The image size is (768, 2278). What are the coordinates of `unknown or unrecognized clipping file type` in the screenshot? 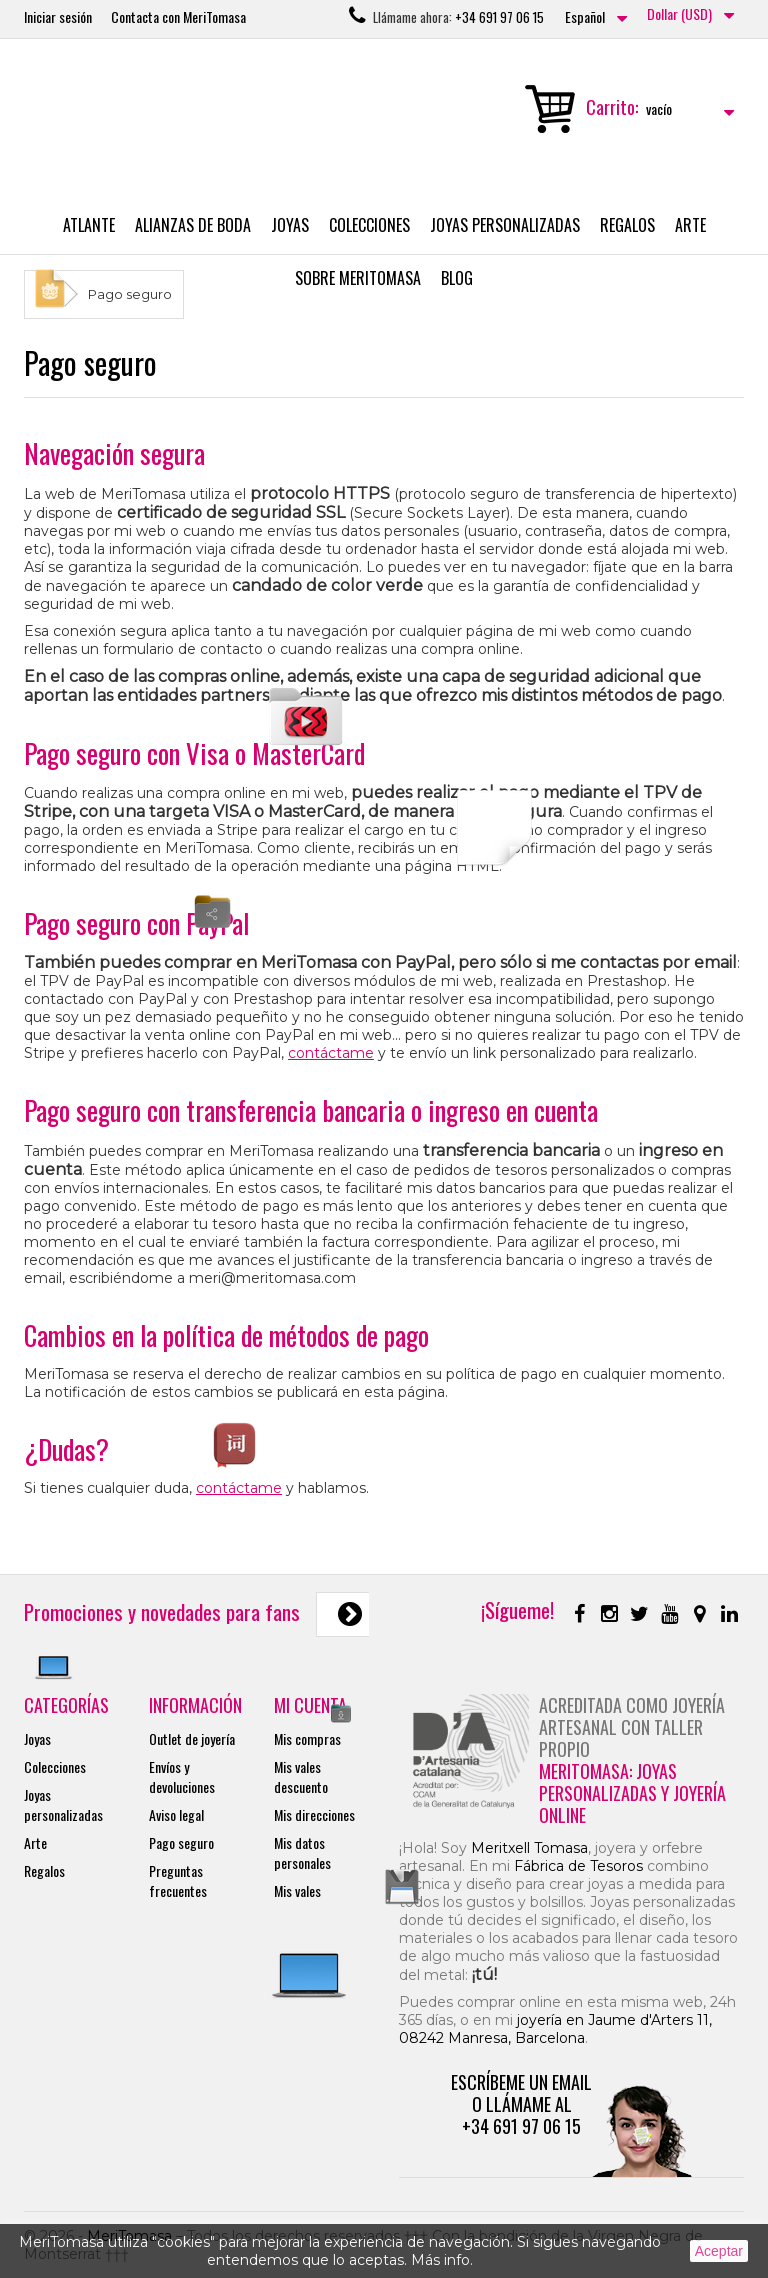 It's located at (494, 829).